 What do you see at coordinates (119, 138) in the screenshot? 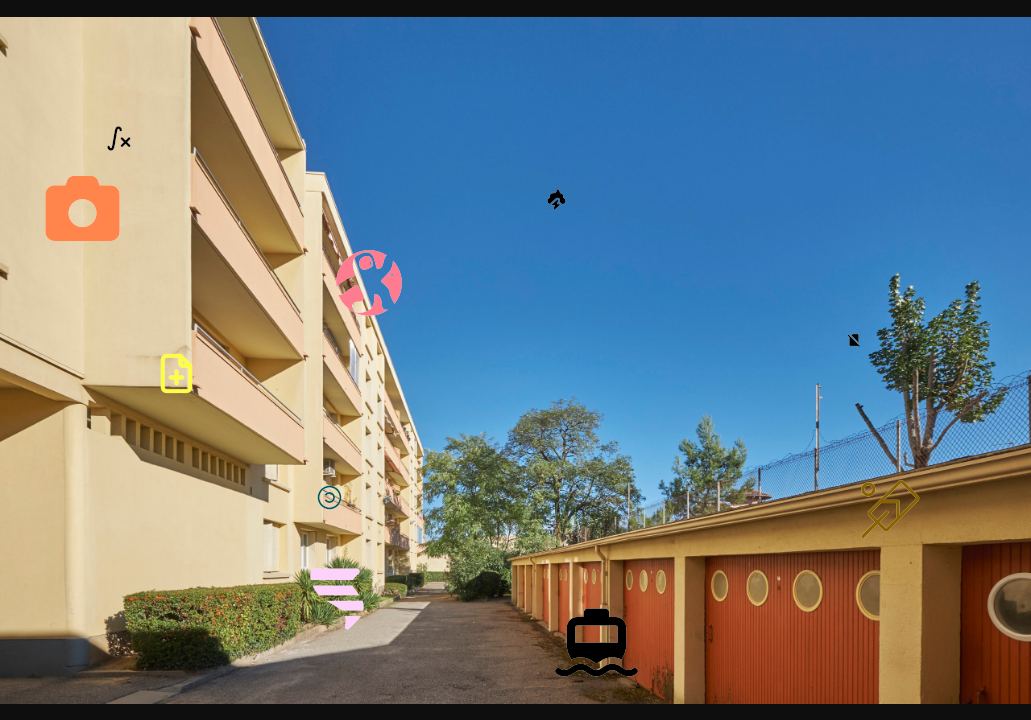
I see `remove or clear an integral calculation` at bounding box center [119, 138].